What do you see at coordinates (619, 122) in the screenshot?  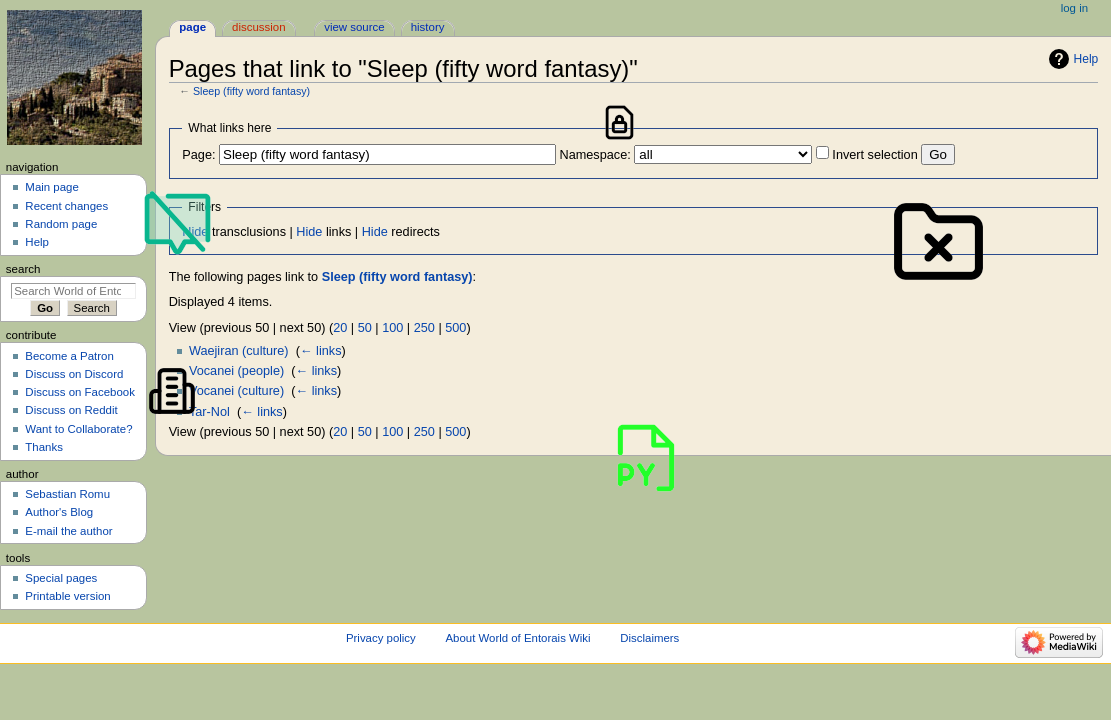 I see `indicates a protected or encrypted file` at bounding box center [619, 122].